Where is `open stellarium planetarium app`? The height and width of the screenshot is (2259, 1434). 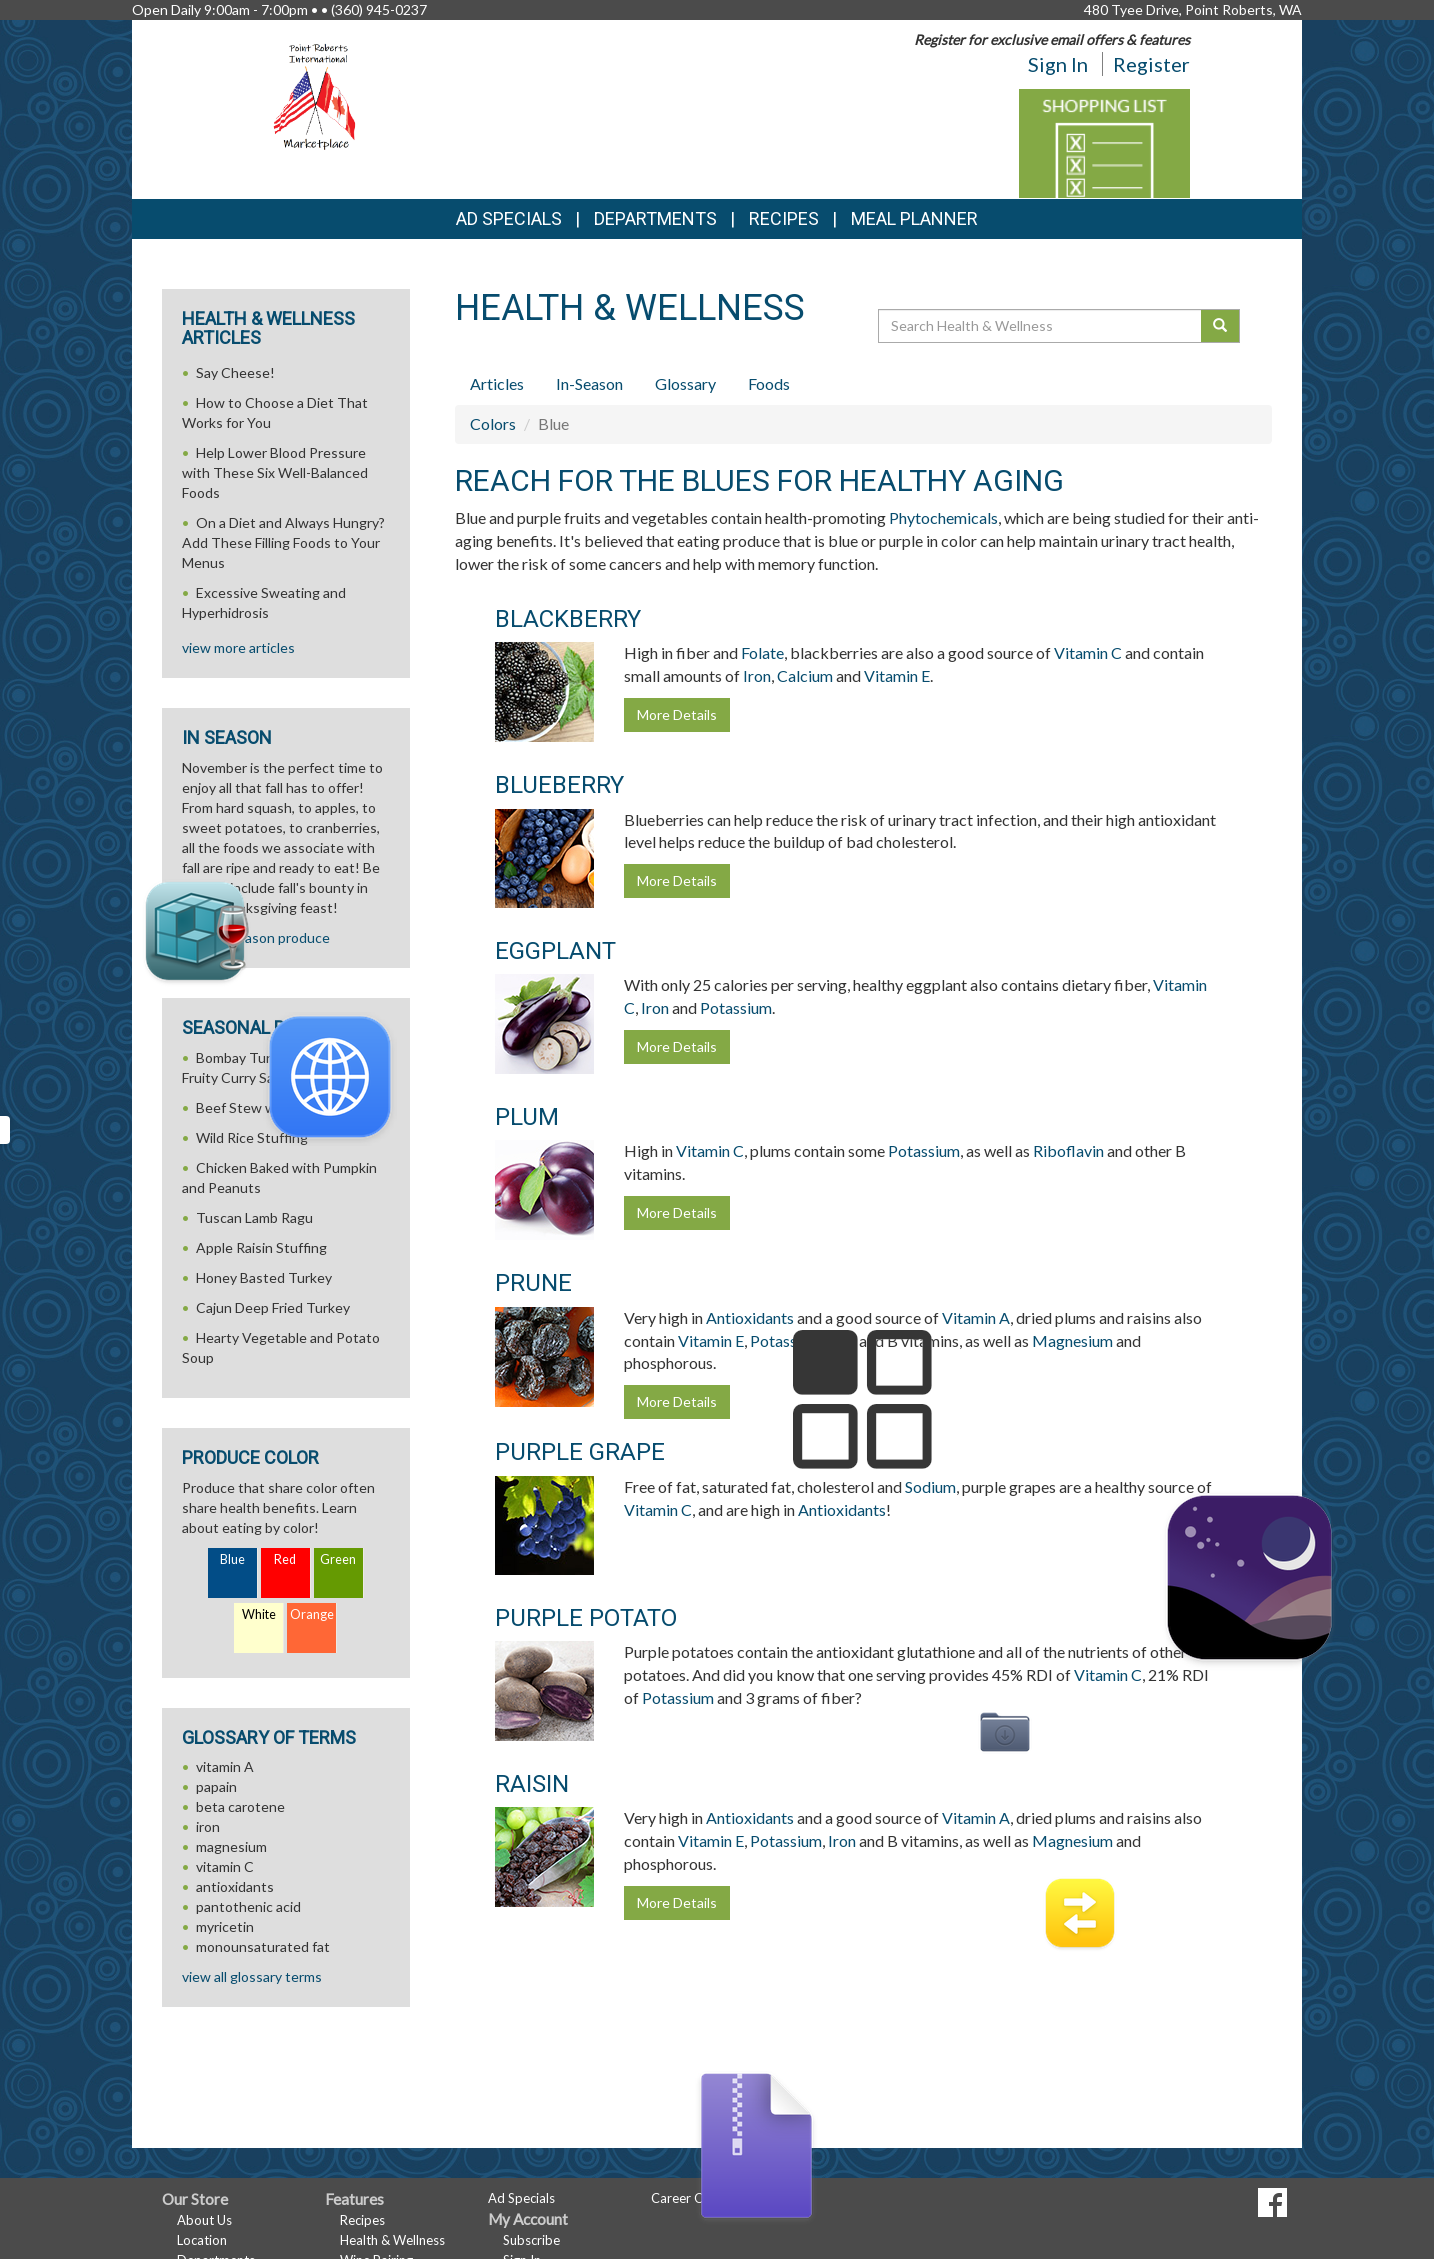 open stellarium planetarium app is located at coordinates (1249, 1577).